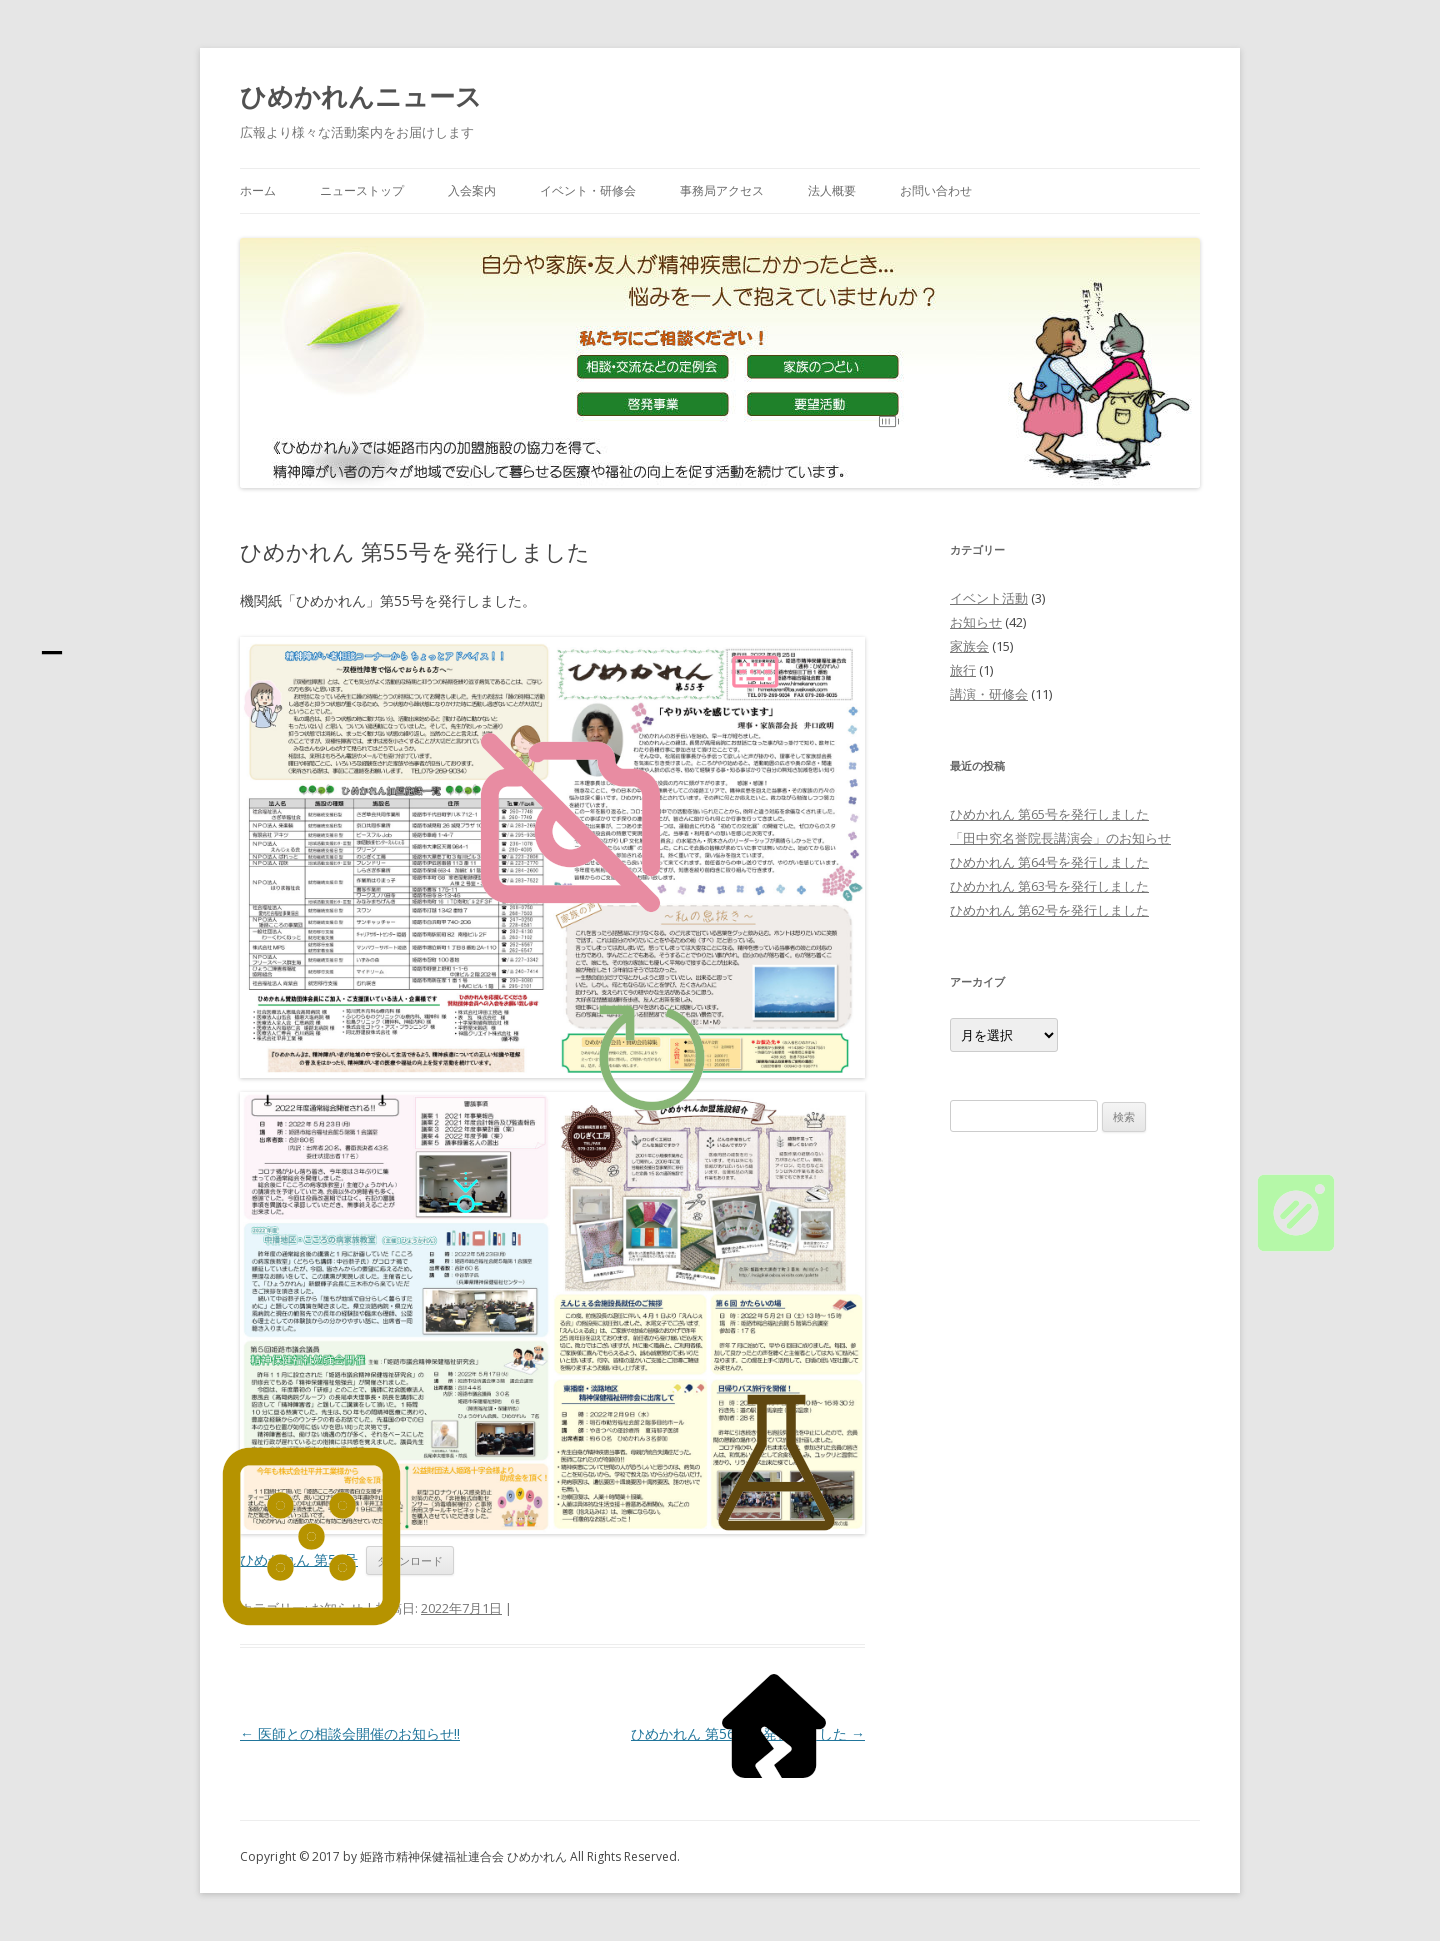 The height and width of the screenshot is (1941, 1440). Describe the element at coordinates (753, 673) in the screenshot. I see `record keyboard input or keystrokes` at that location.